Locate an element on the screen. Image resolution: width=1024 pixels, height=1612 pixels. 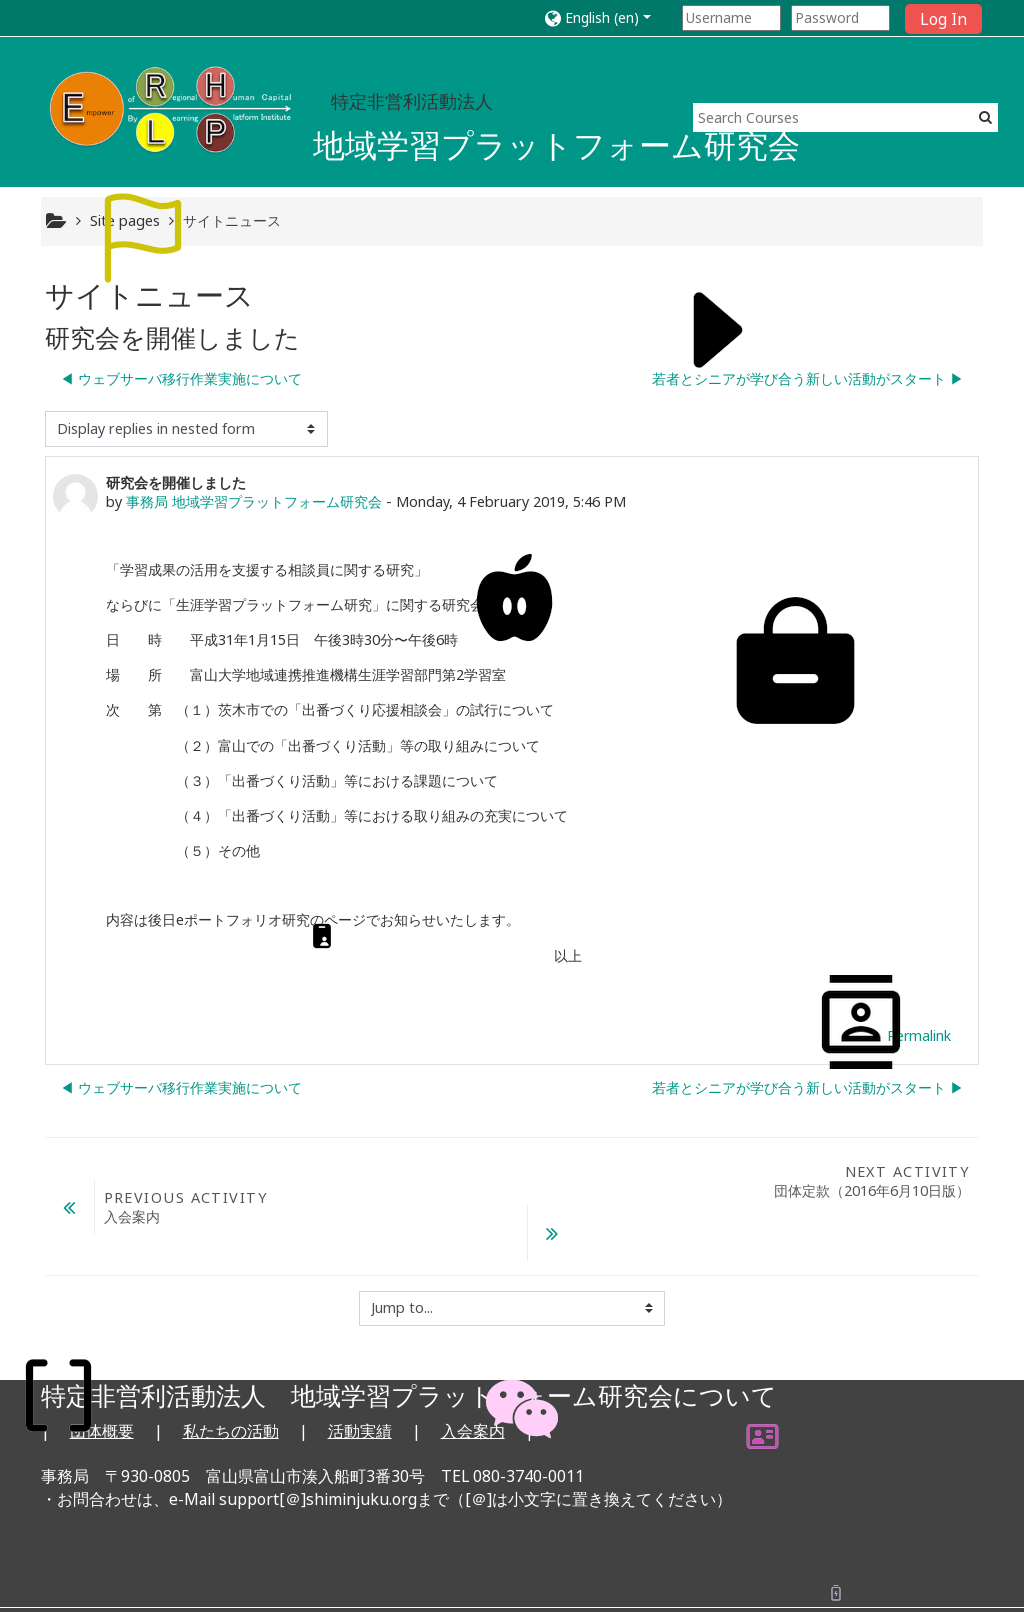
view contact information is located at coordinates (762, 1436).